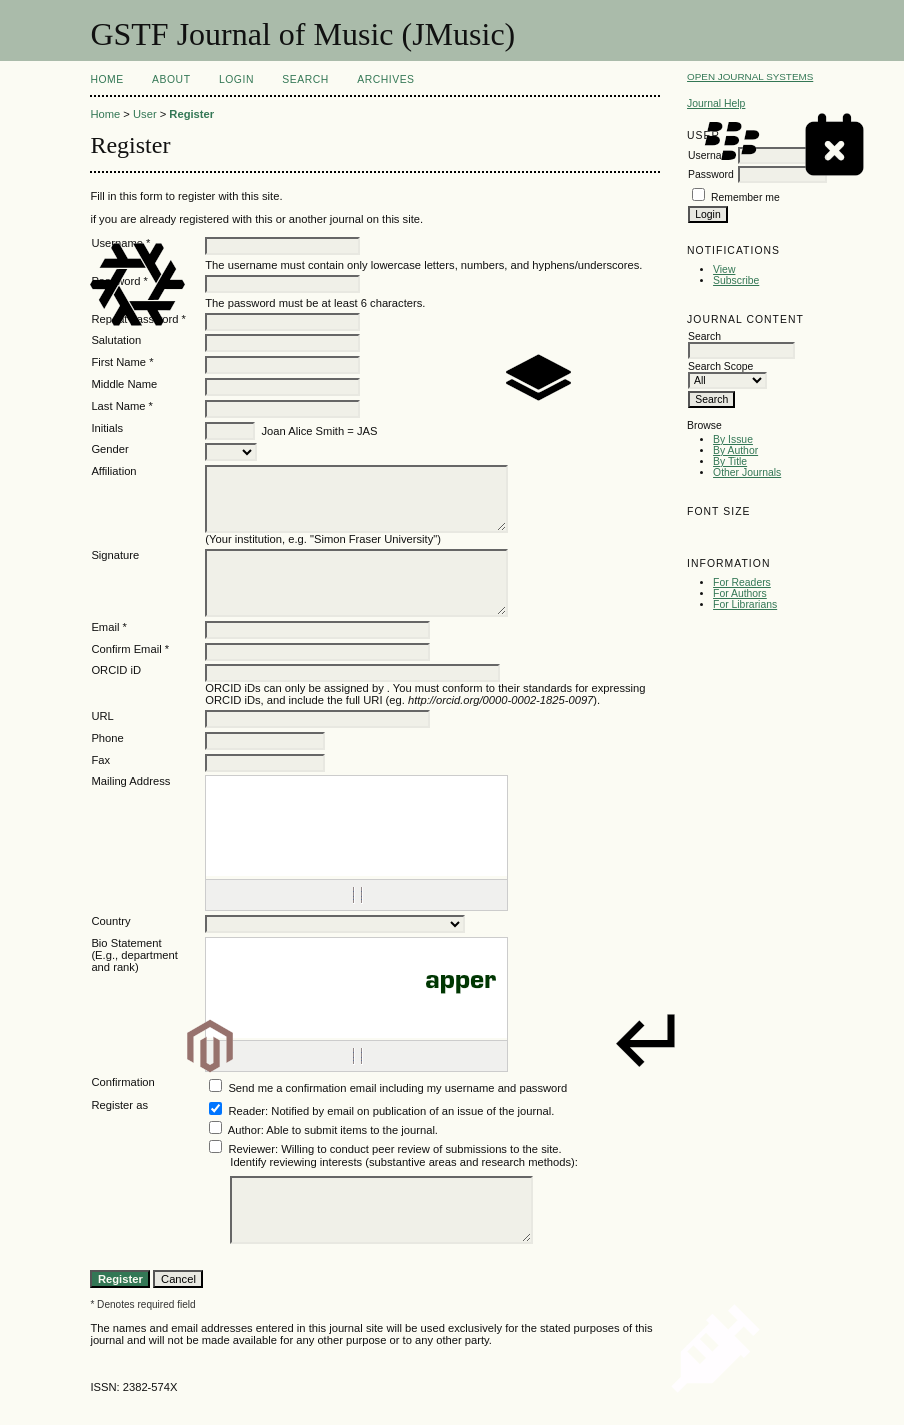 Image resolution: width=904 pixels, height=1425 pixels. Describe the element at coordinates (716, 1347) in the screenshot. I see `access medical or vaccination records` at that location.